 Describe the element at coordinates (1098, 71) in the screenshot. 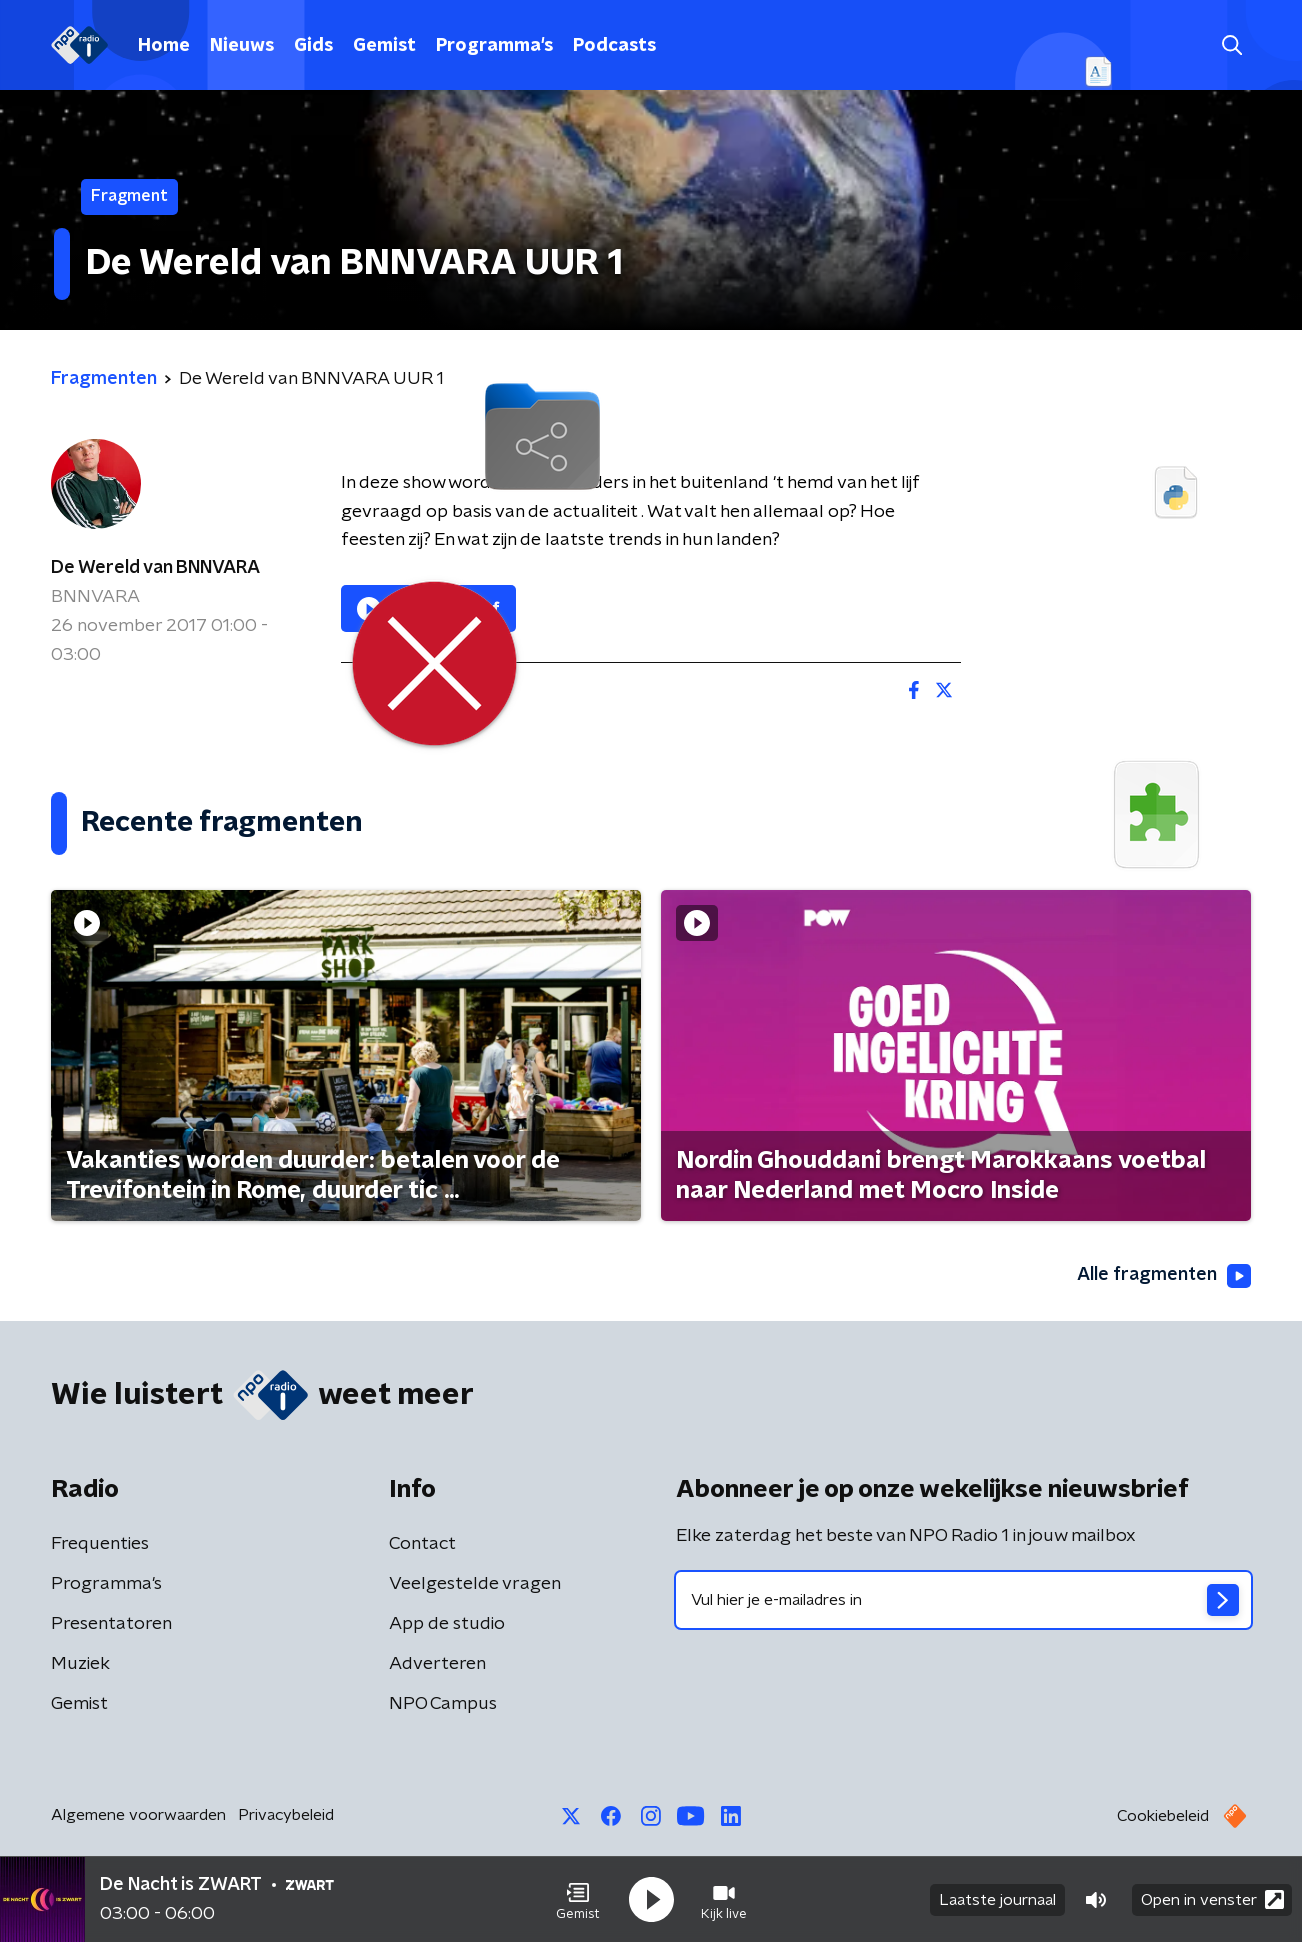

I see `open a text document file` at that location.